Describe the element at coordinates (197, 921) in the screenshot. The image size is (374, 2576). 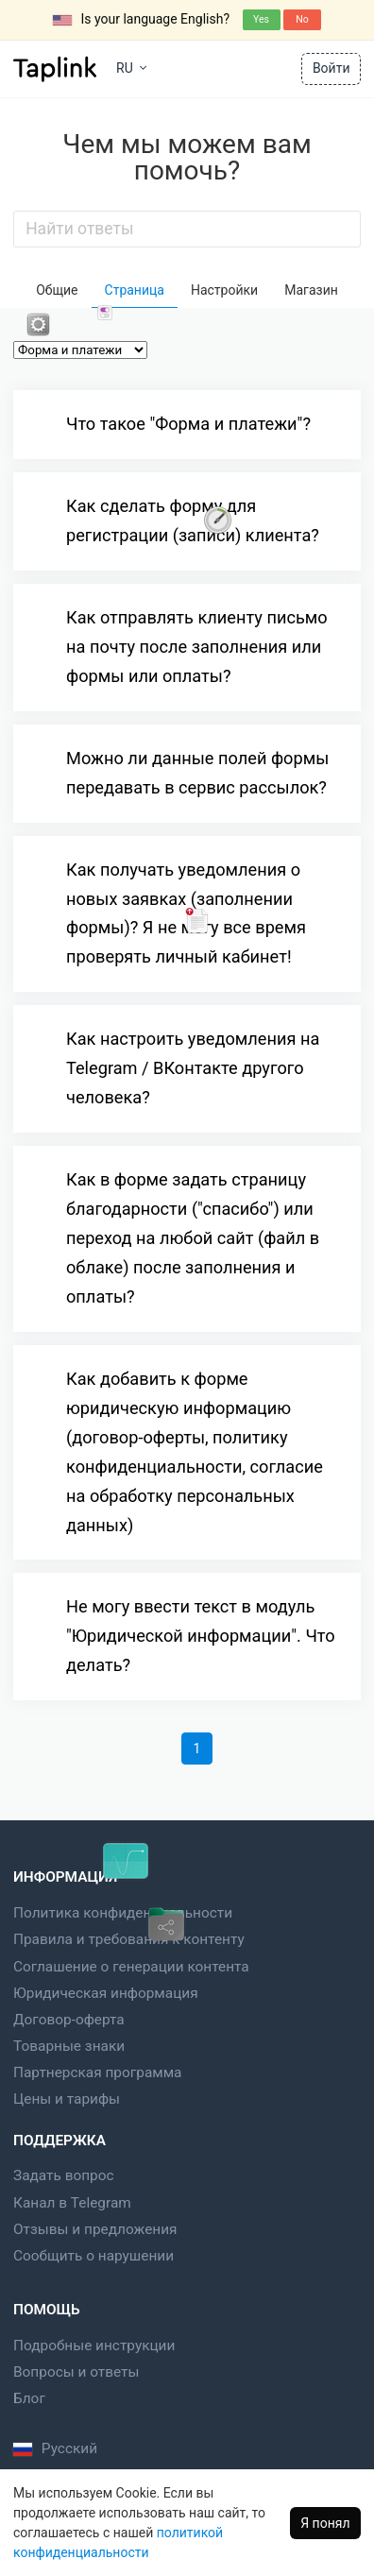
I see `send or upload a document` at that location.